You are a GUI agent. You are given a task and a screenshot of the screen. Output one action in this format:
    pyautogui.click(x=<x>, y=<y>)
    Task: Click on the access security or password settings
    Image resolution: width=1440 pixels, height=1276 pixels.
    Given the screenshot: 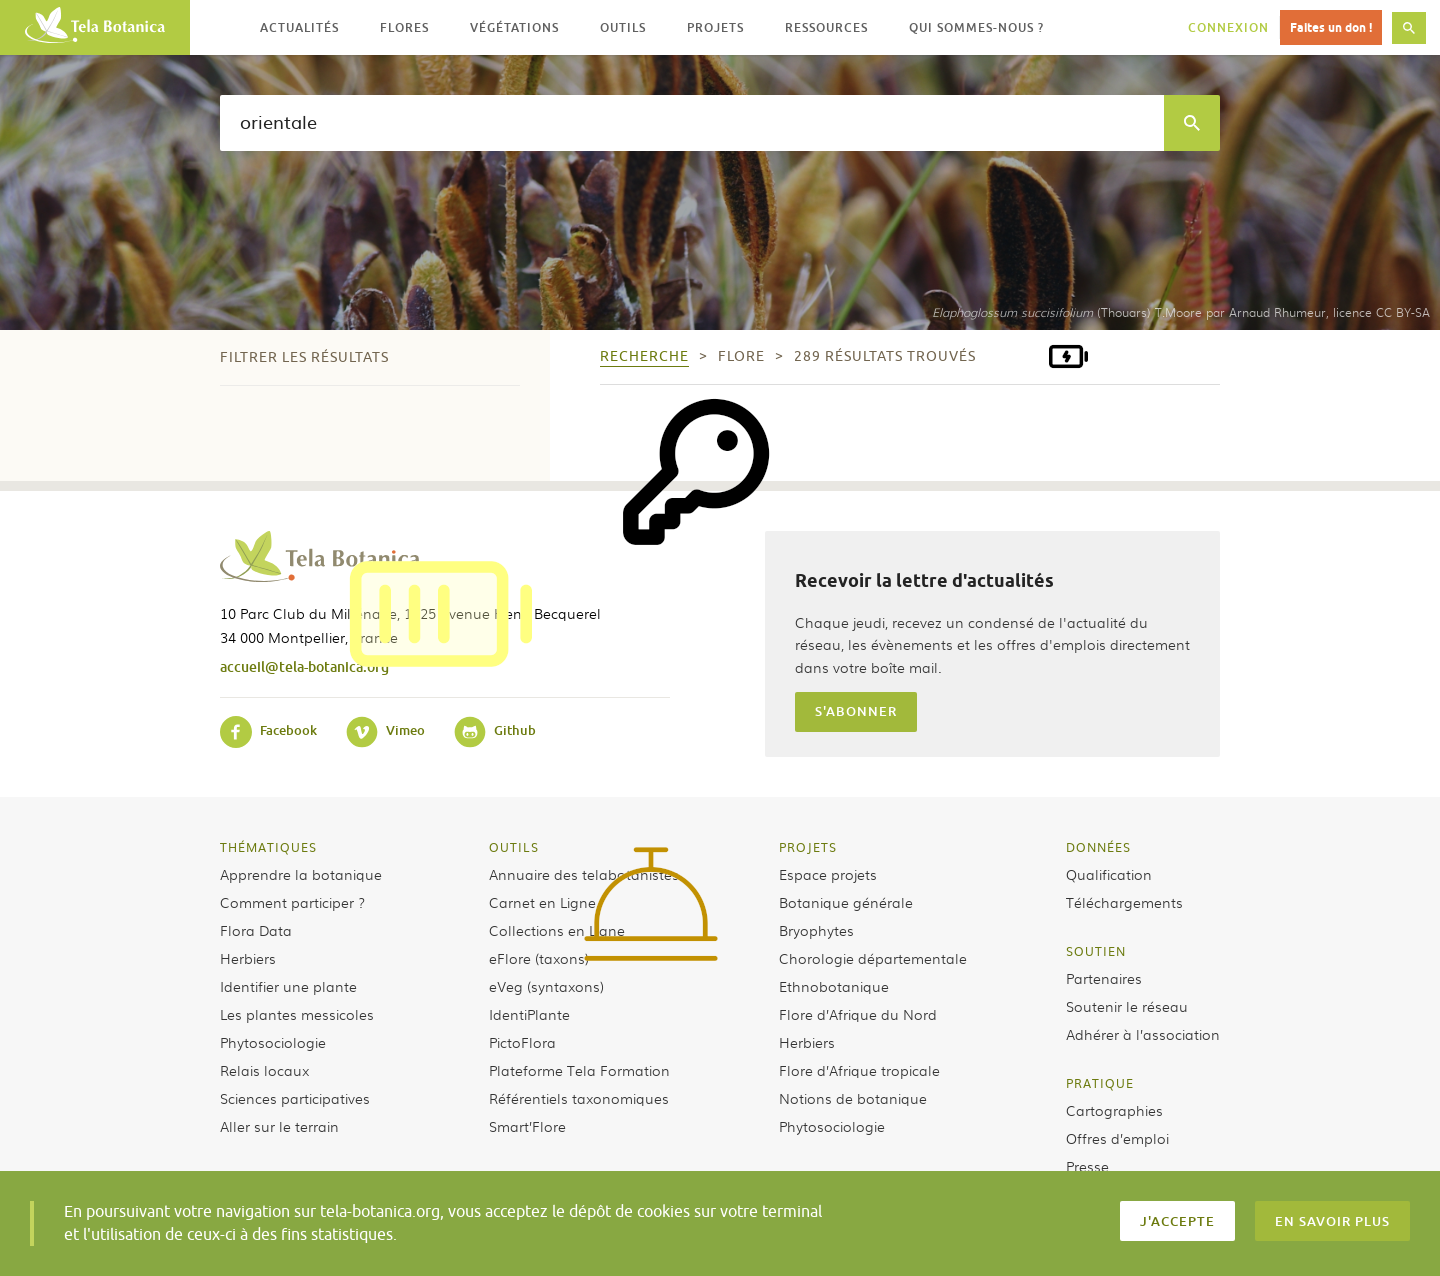 What is the action you would take?
    pyautogui.click(x=693, y=474)
    